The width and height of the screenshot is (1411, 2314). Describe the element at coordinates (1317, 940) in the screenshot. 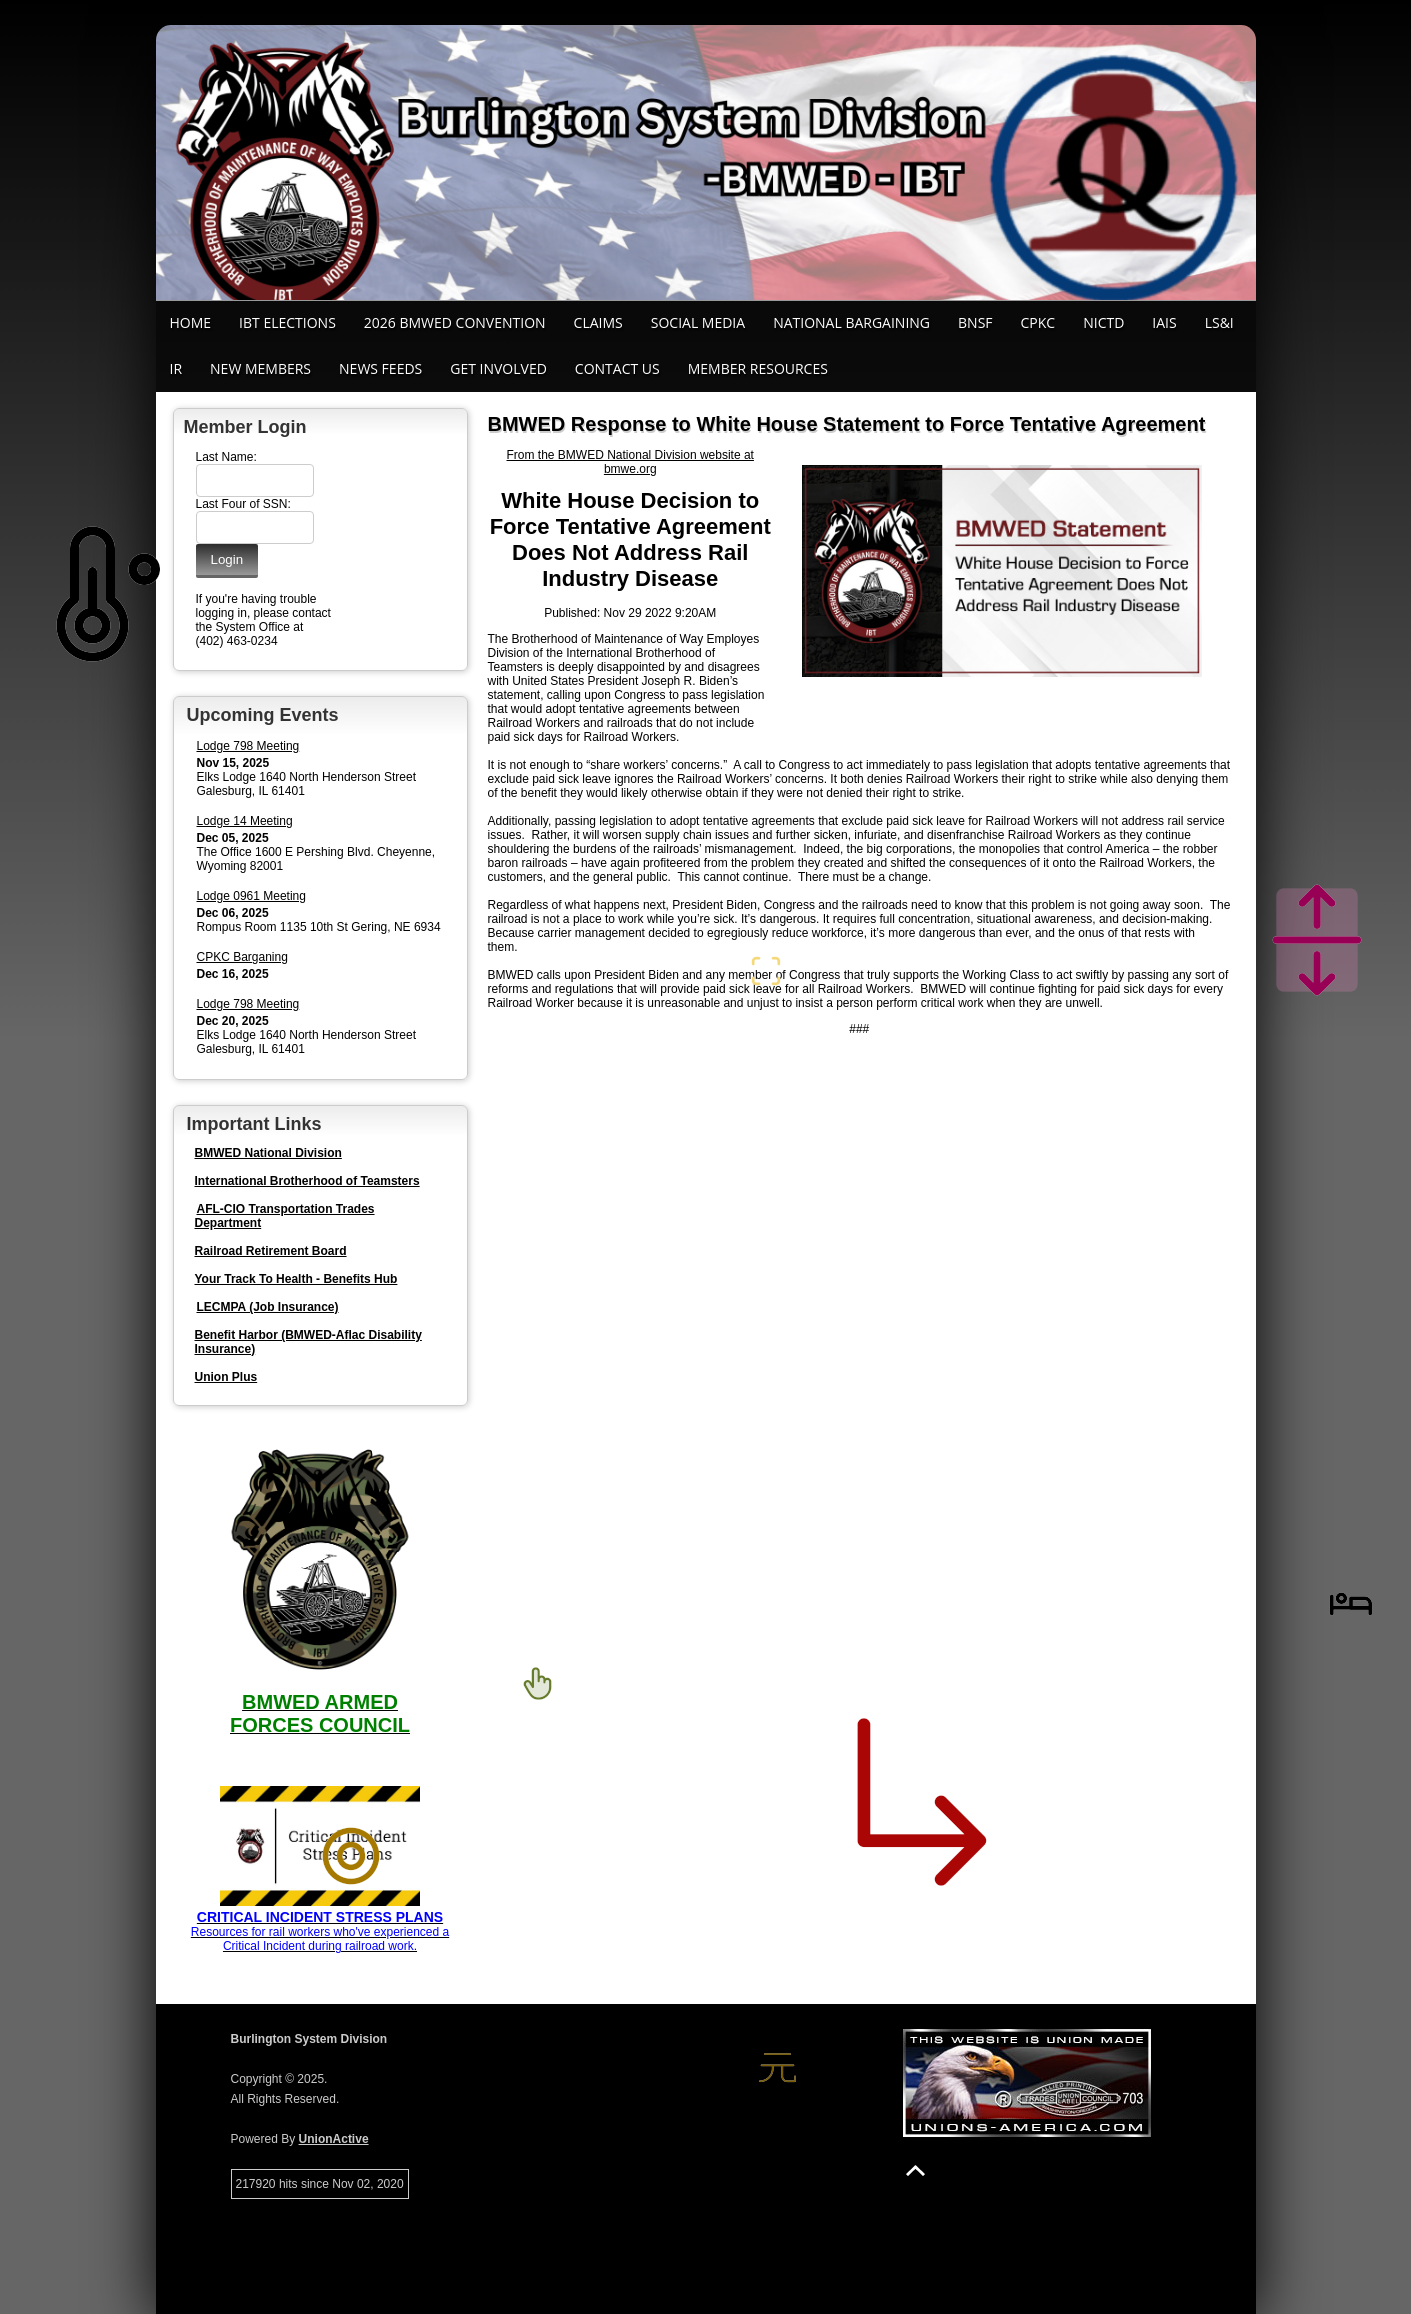

I see `expand content vertically` at that location.